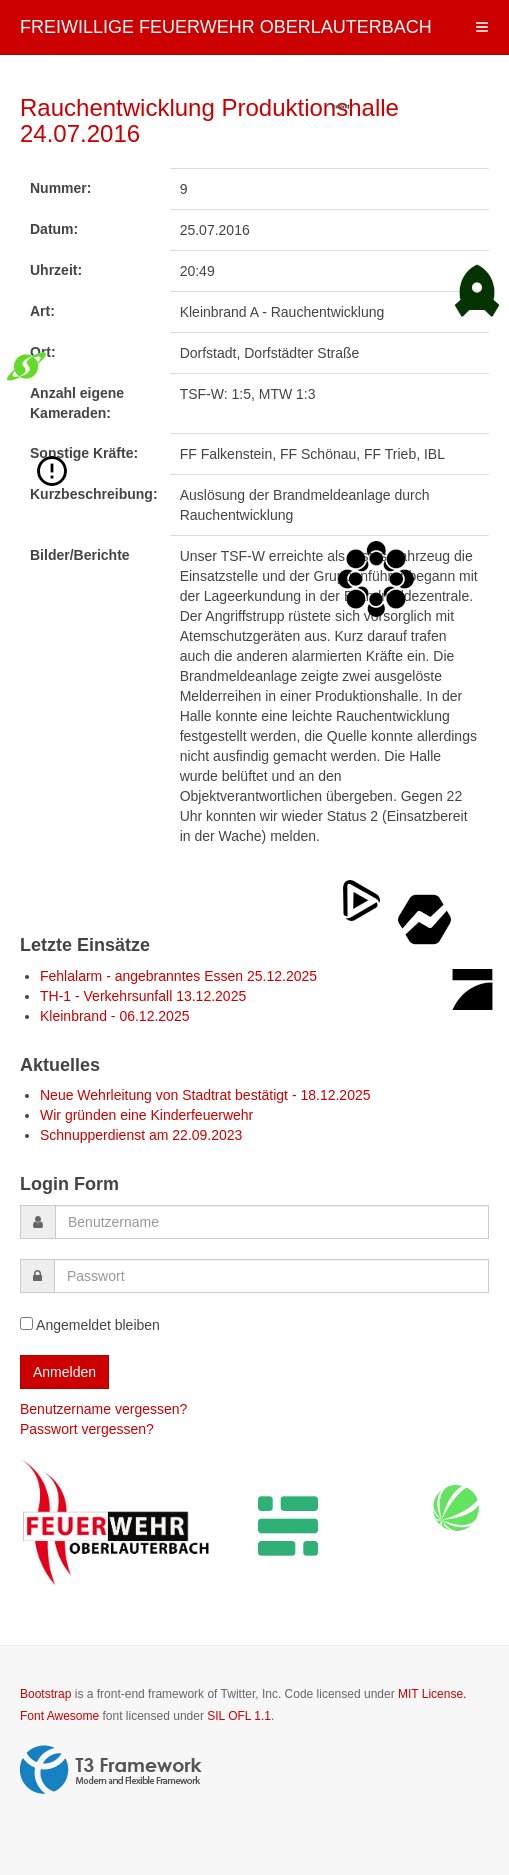  I want to click on launch or deploy an application, so click(477, 290).